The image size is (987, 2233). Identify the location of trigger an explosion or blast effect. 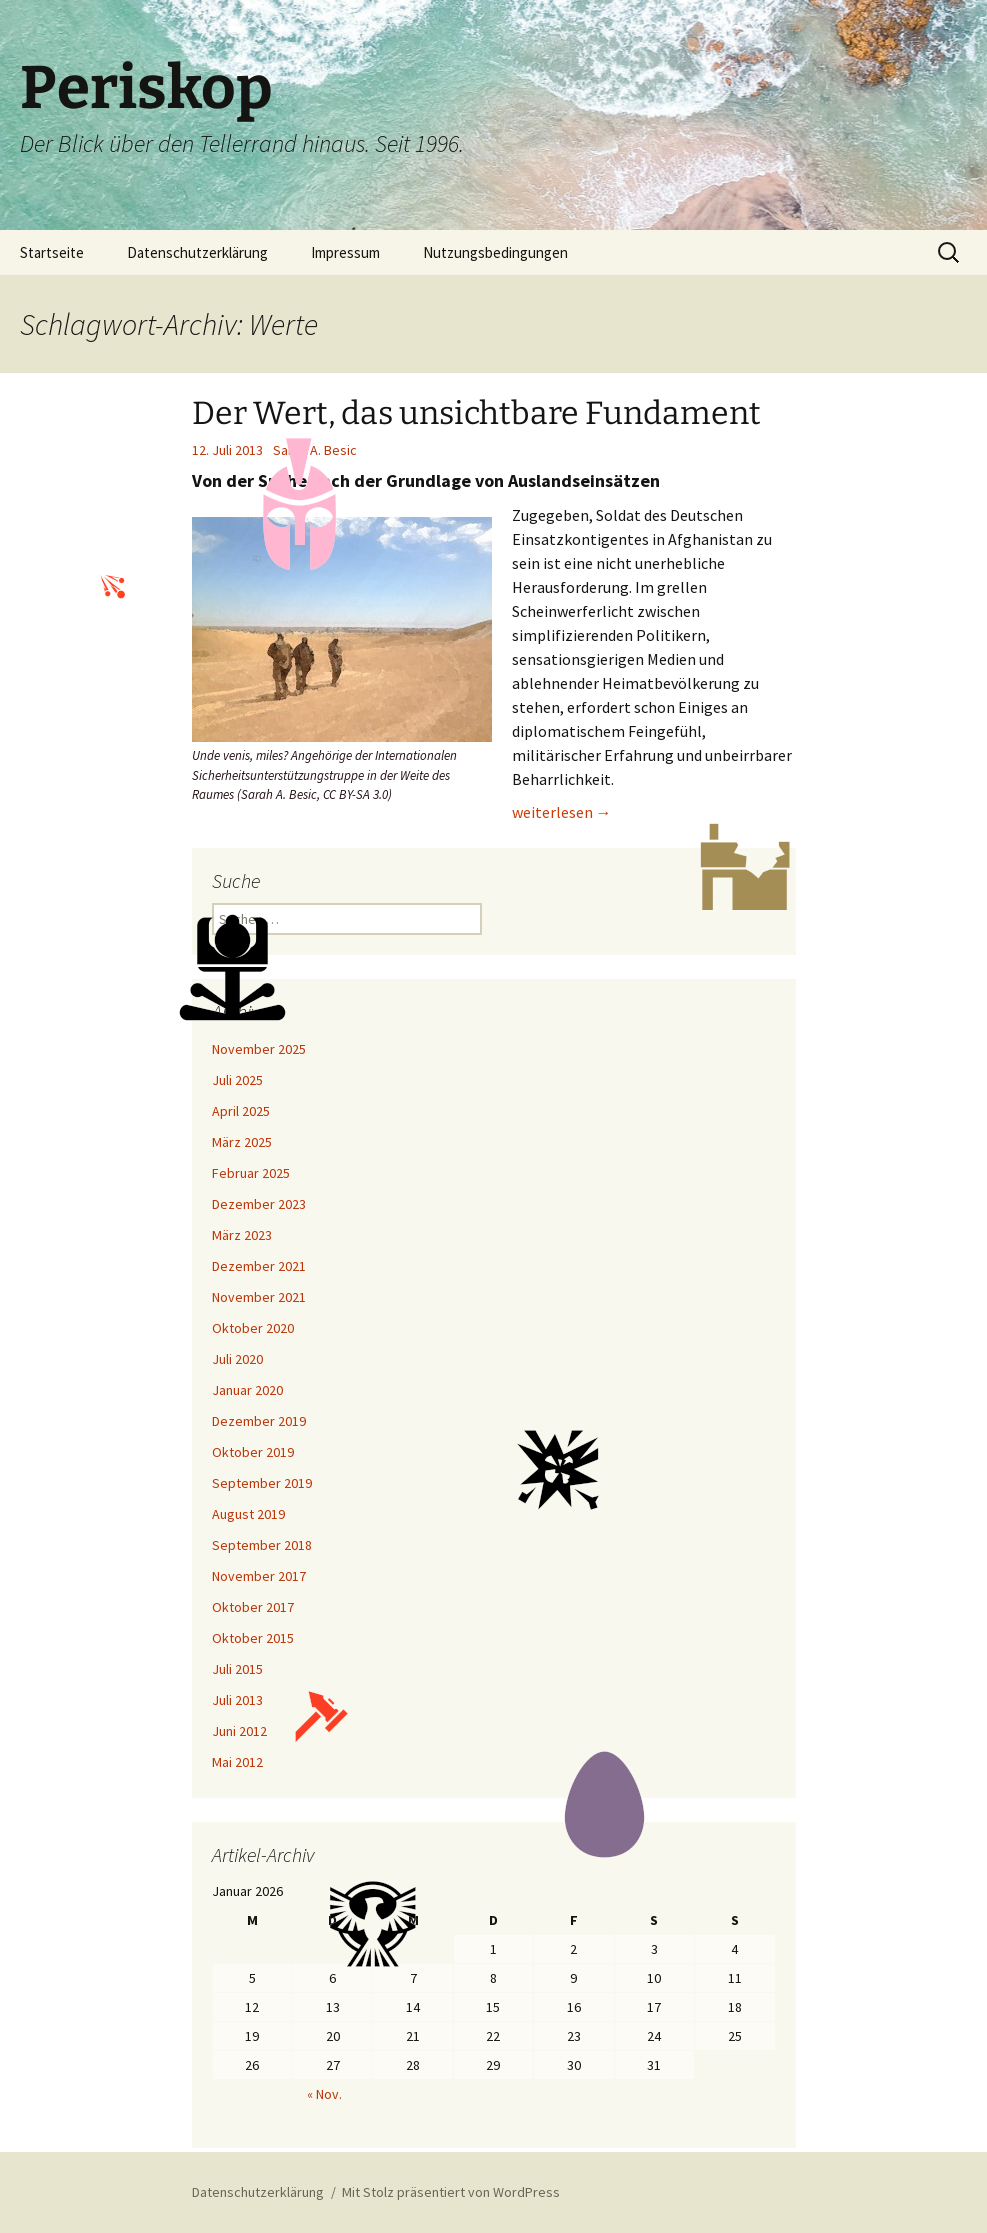
(557, 1470).